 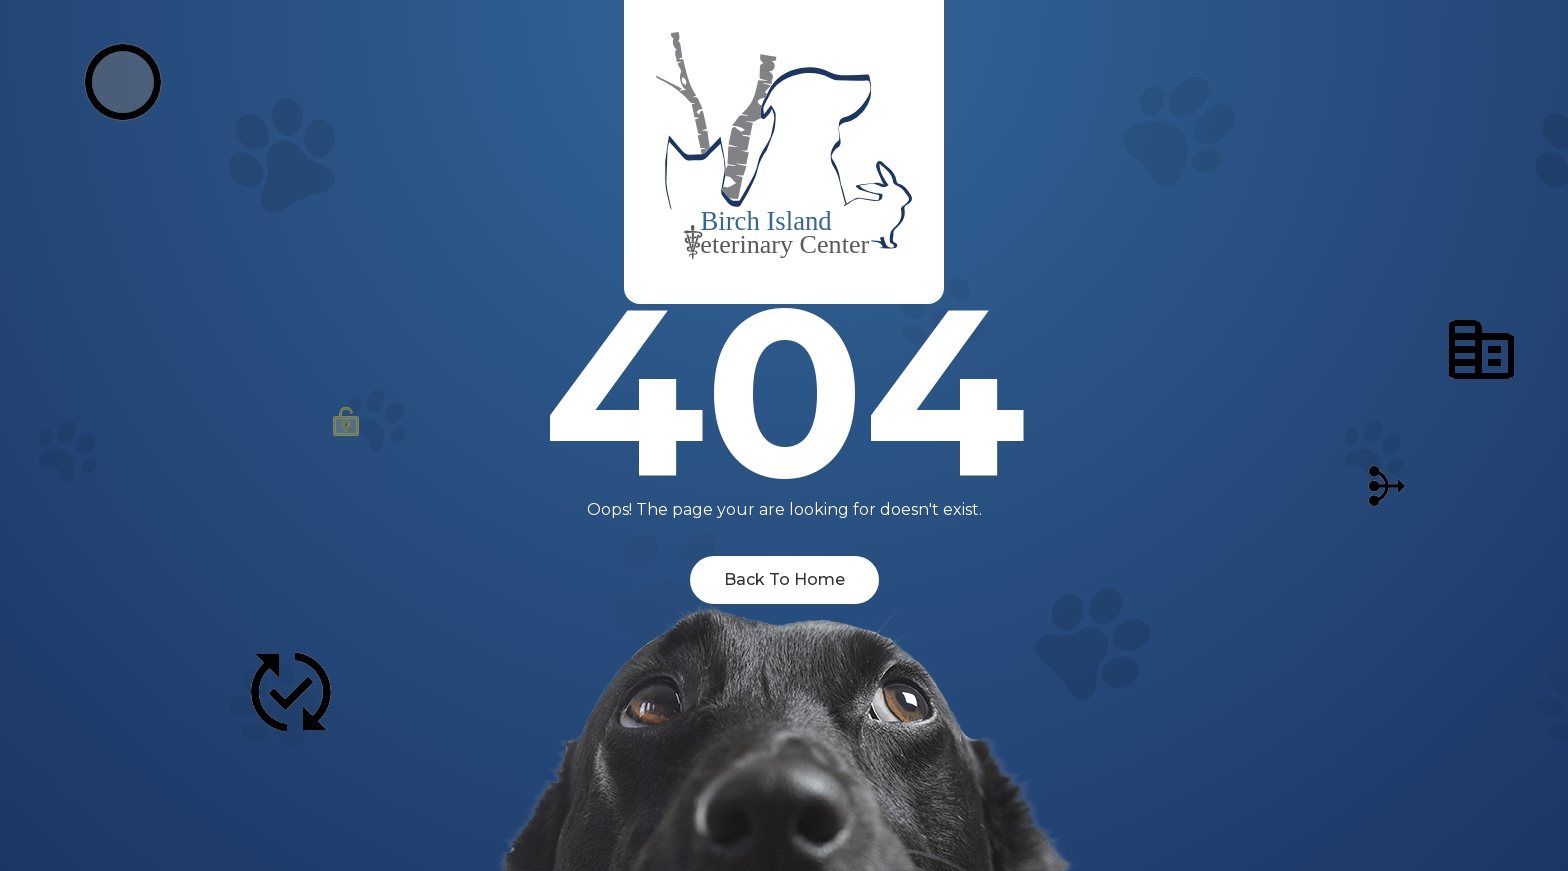 What do you see at coordinates (123, 82) in the screenshot?
I see `indicates a filled or selected state` at bounding box center [123, 82].